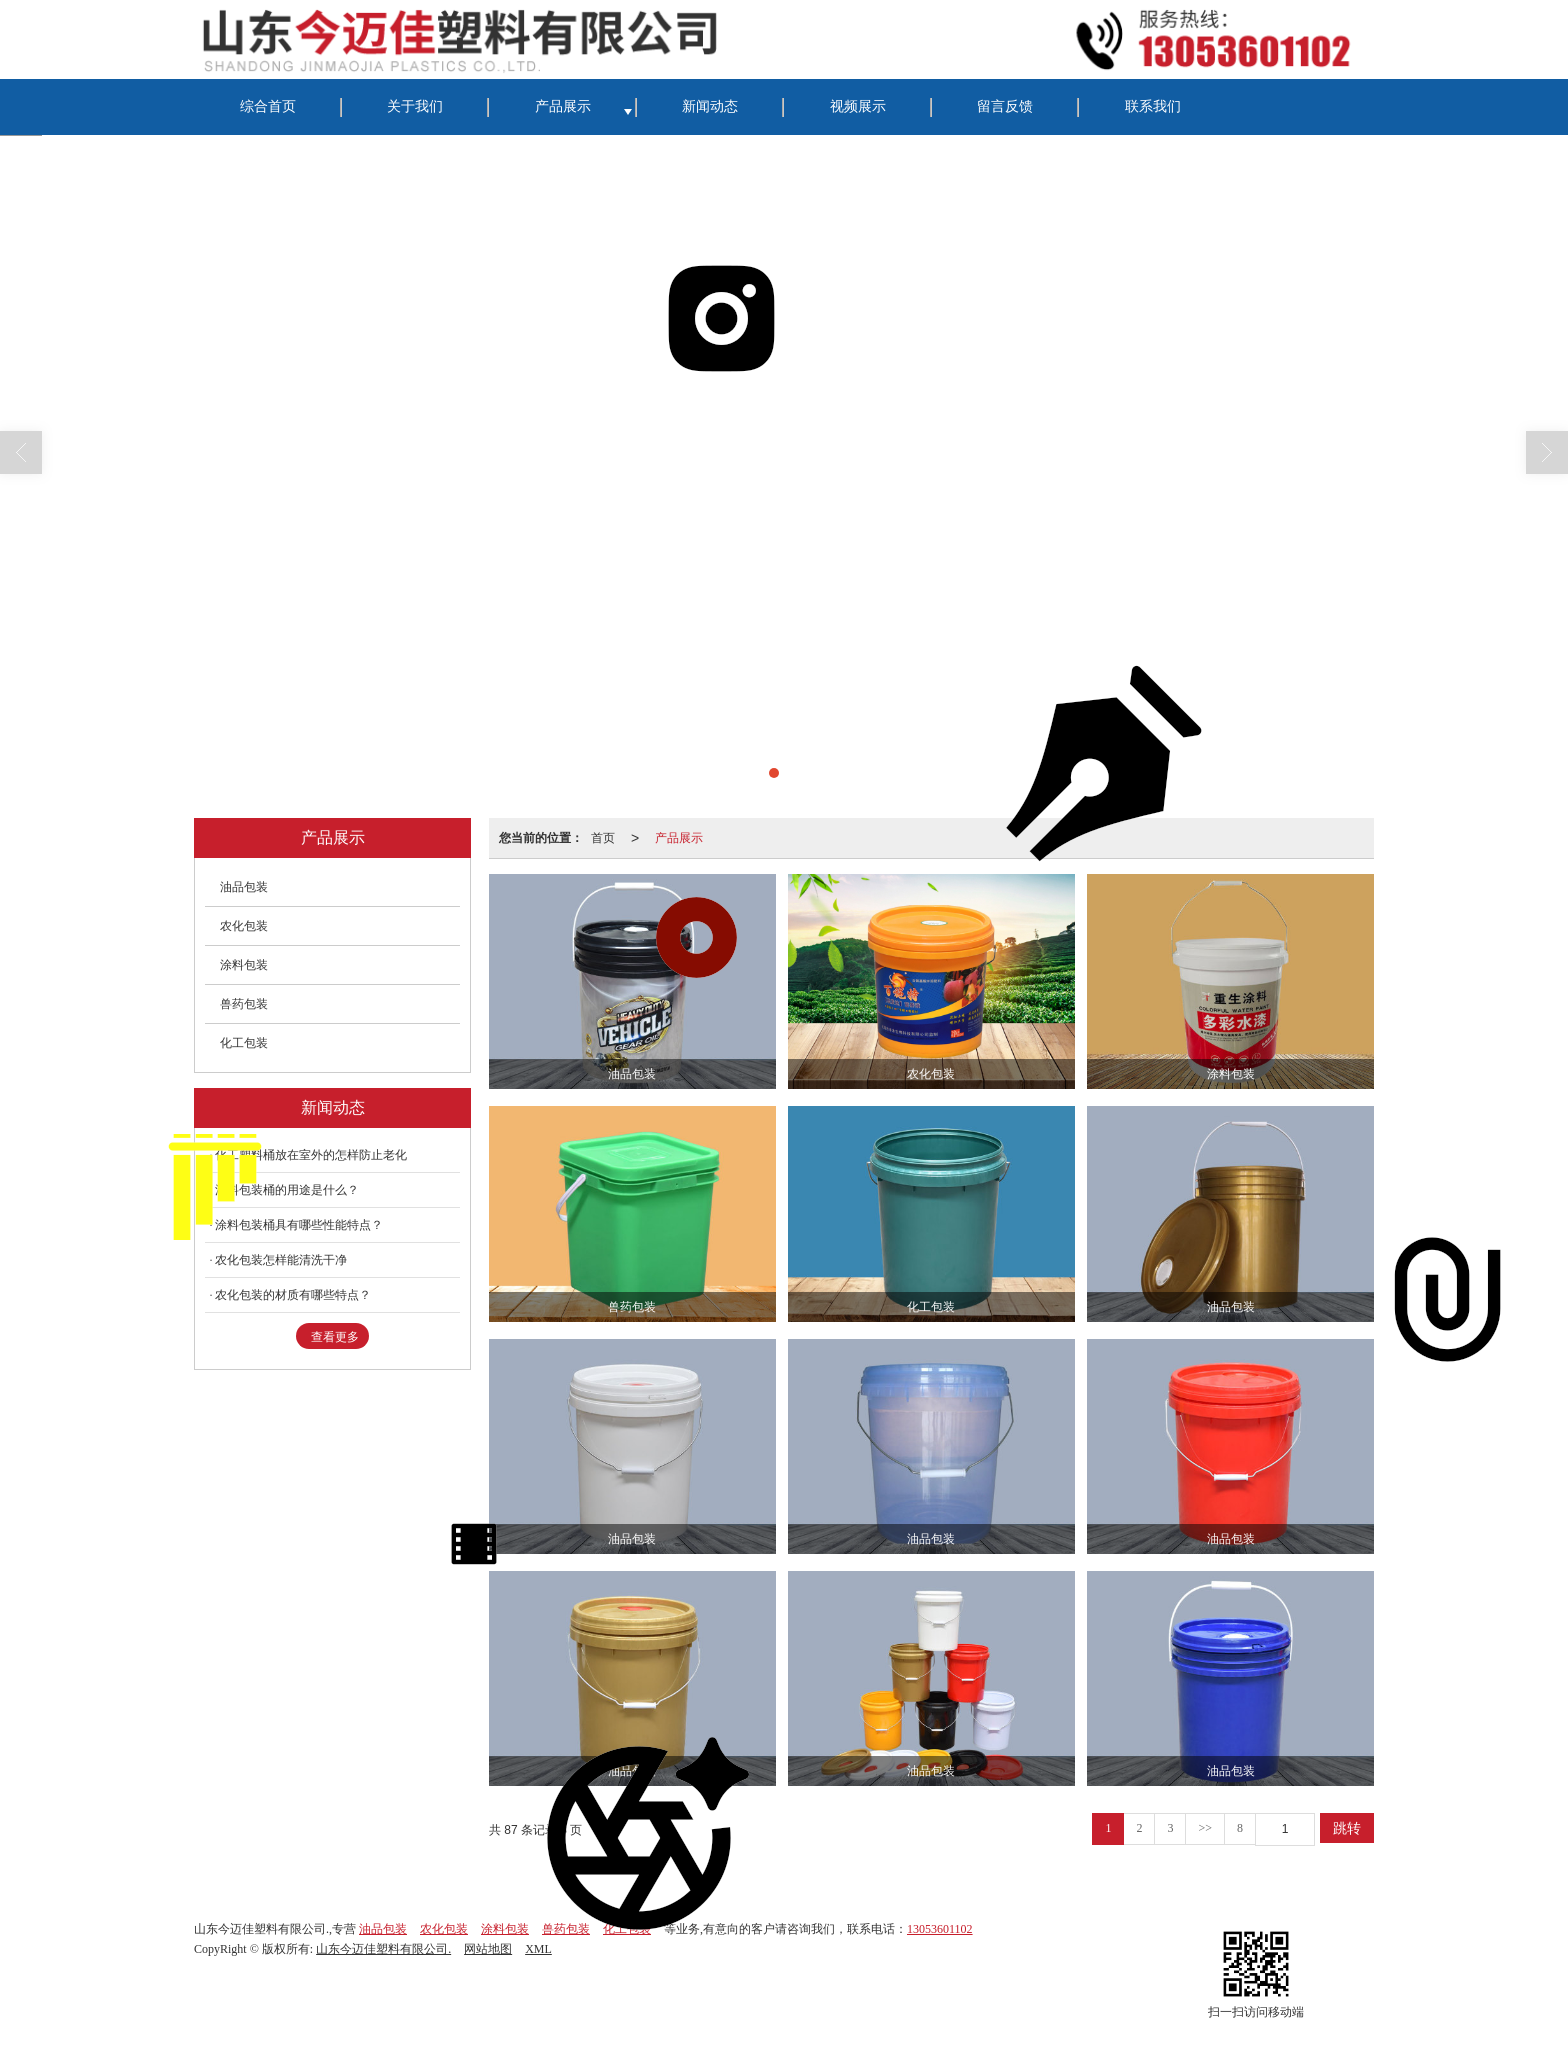 This screenshot has width=1568, height=2047. I want to click on access AI-powered camera features, so click(639, 1838).